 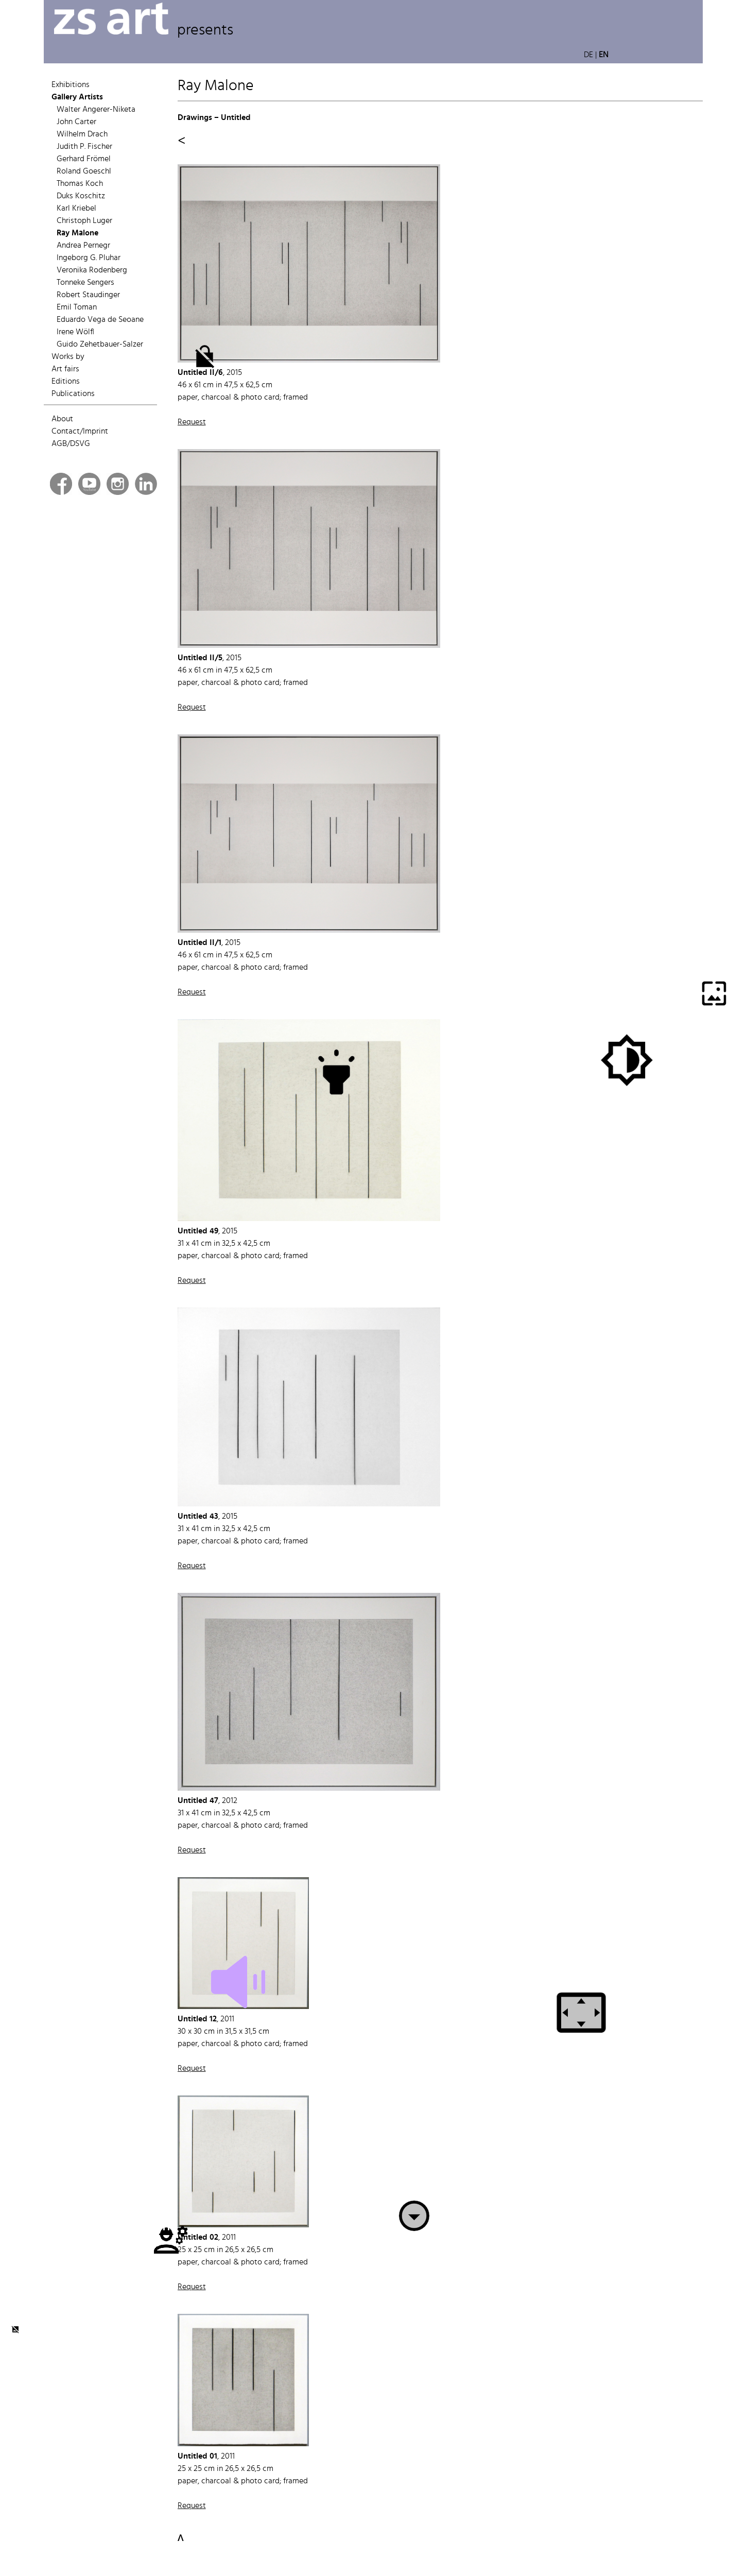 What do you see at coordinates (15, 2329) in the screenshot?
I see `image failed to load or is unavailable` at bounding box center [15, 2329].